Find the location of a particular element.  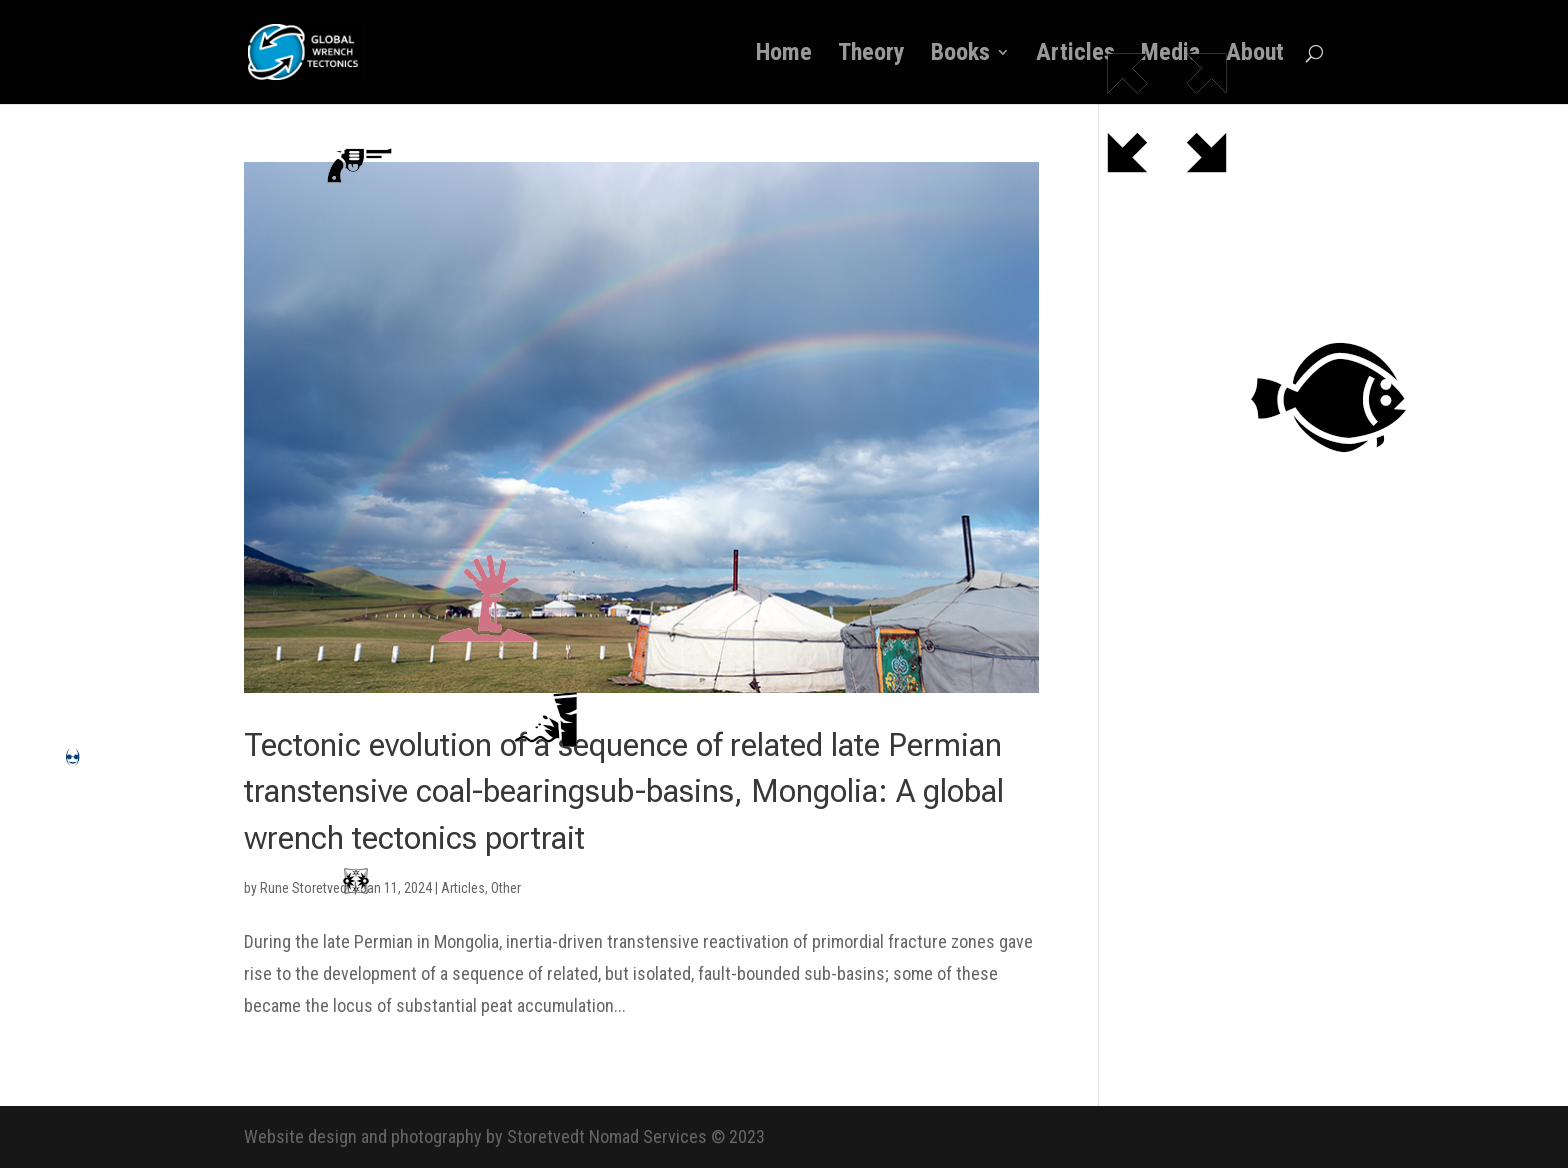

select flatfish in a fishing or aquarium game is located at coordinates (1328, 397).